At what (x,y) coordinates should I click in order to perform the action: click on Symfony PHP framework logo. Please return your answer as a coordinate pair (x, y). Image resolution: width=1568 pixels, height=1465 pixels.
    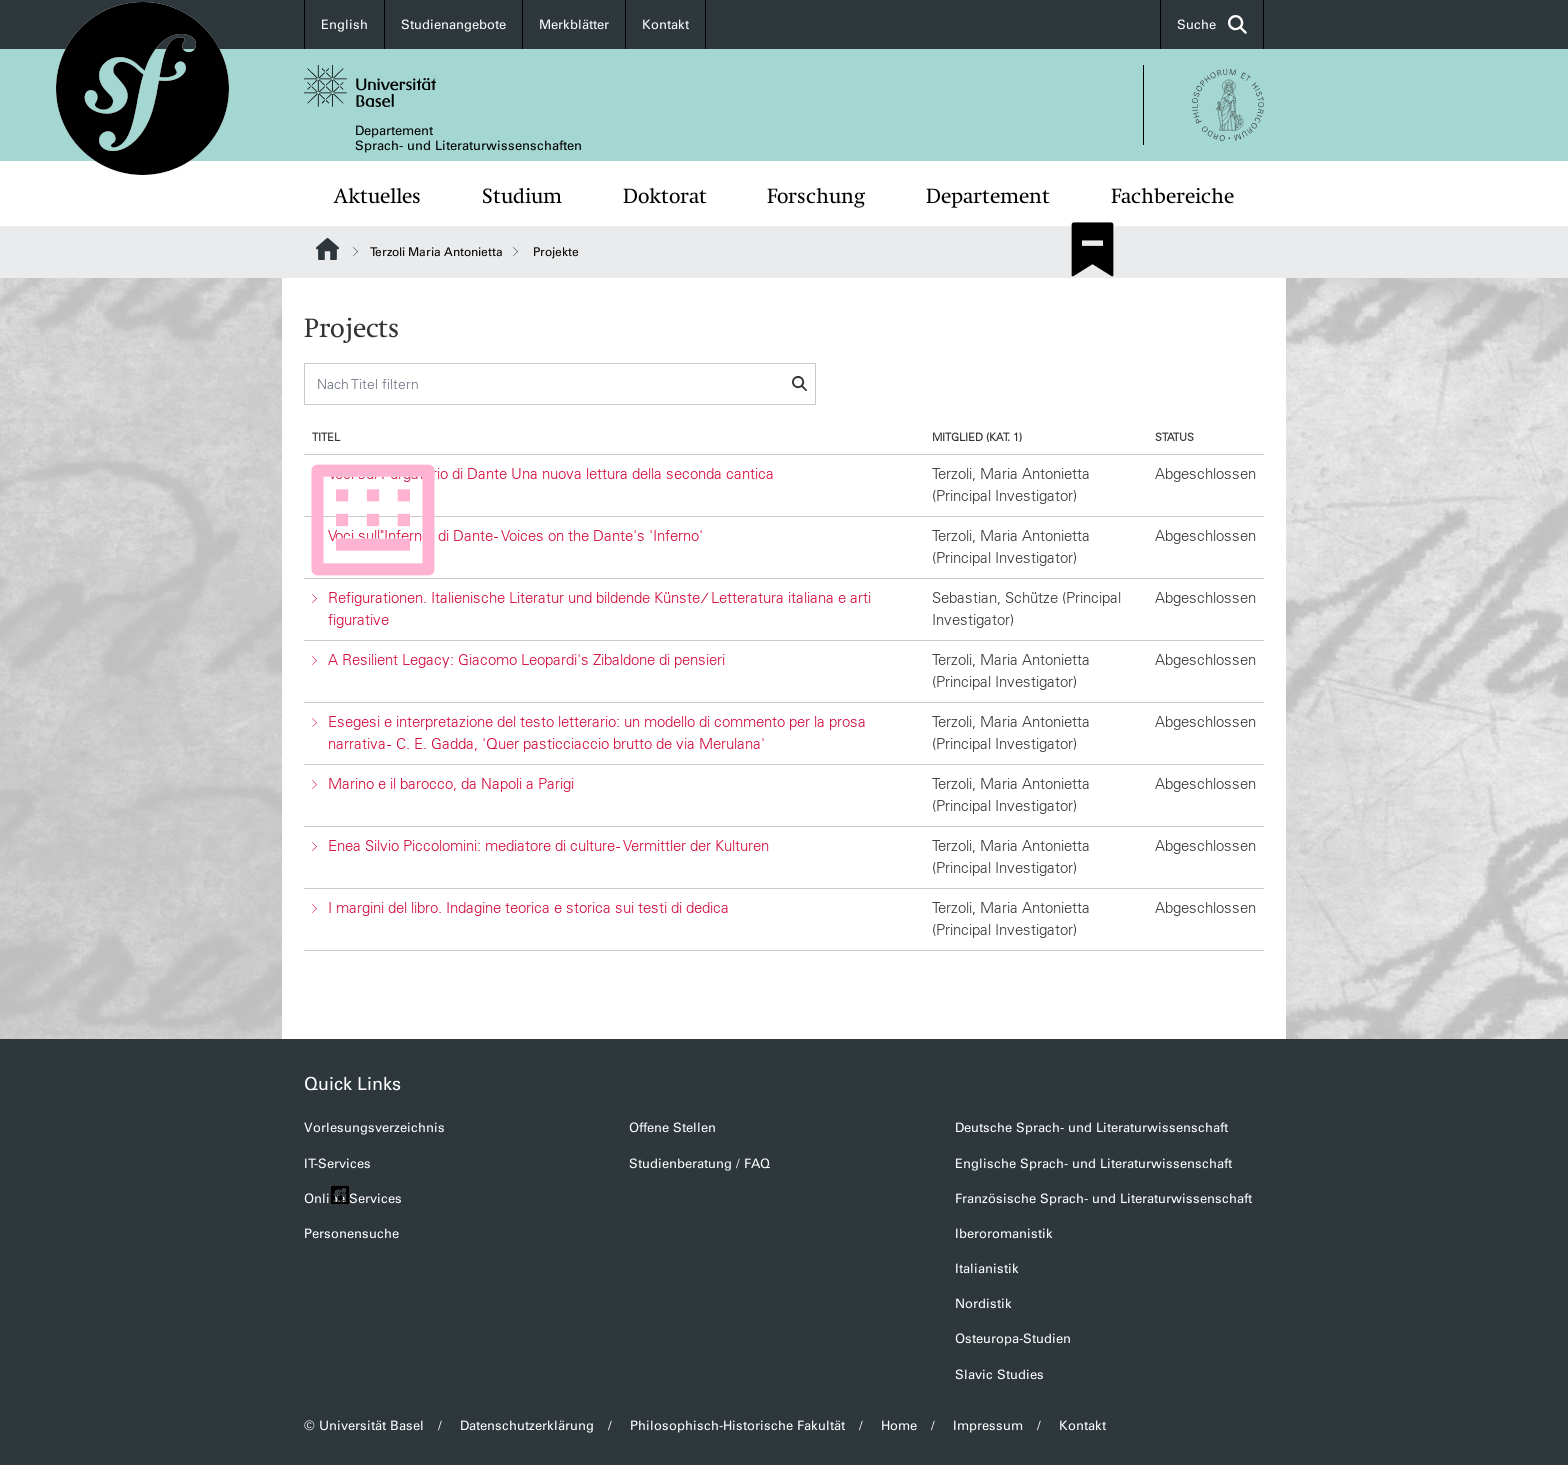
    Looking at the image, I should click on (142, 88).